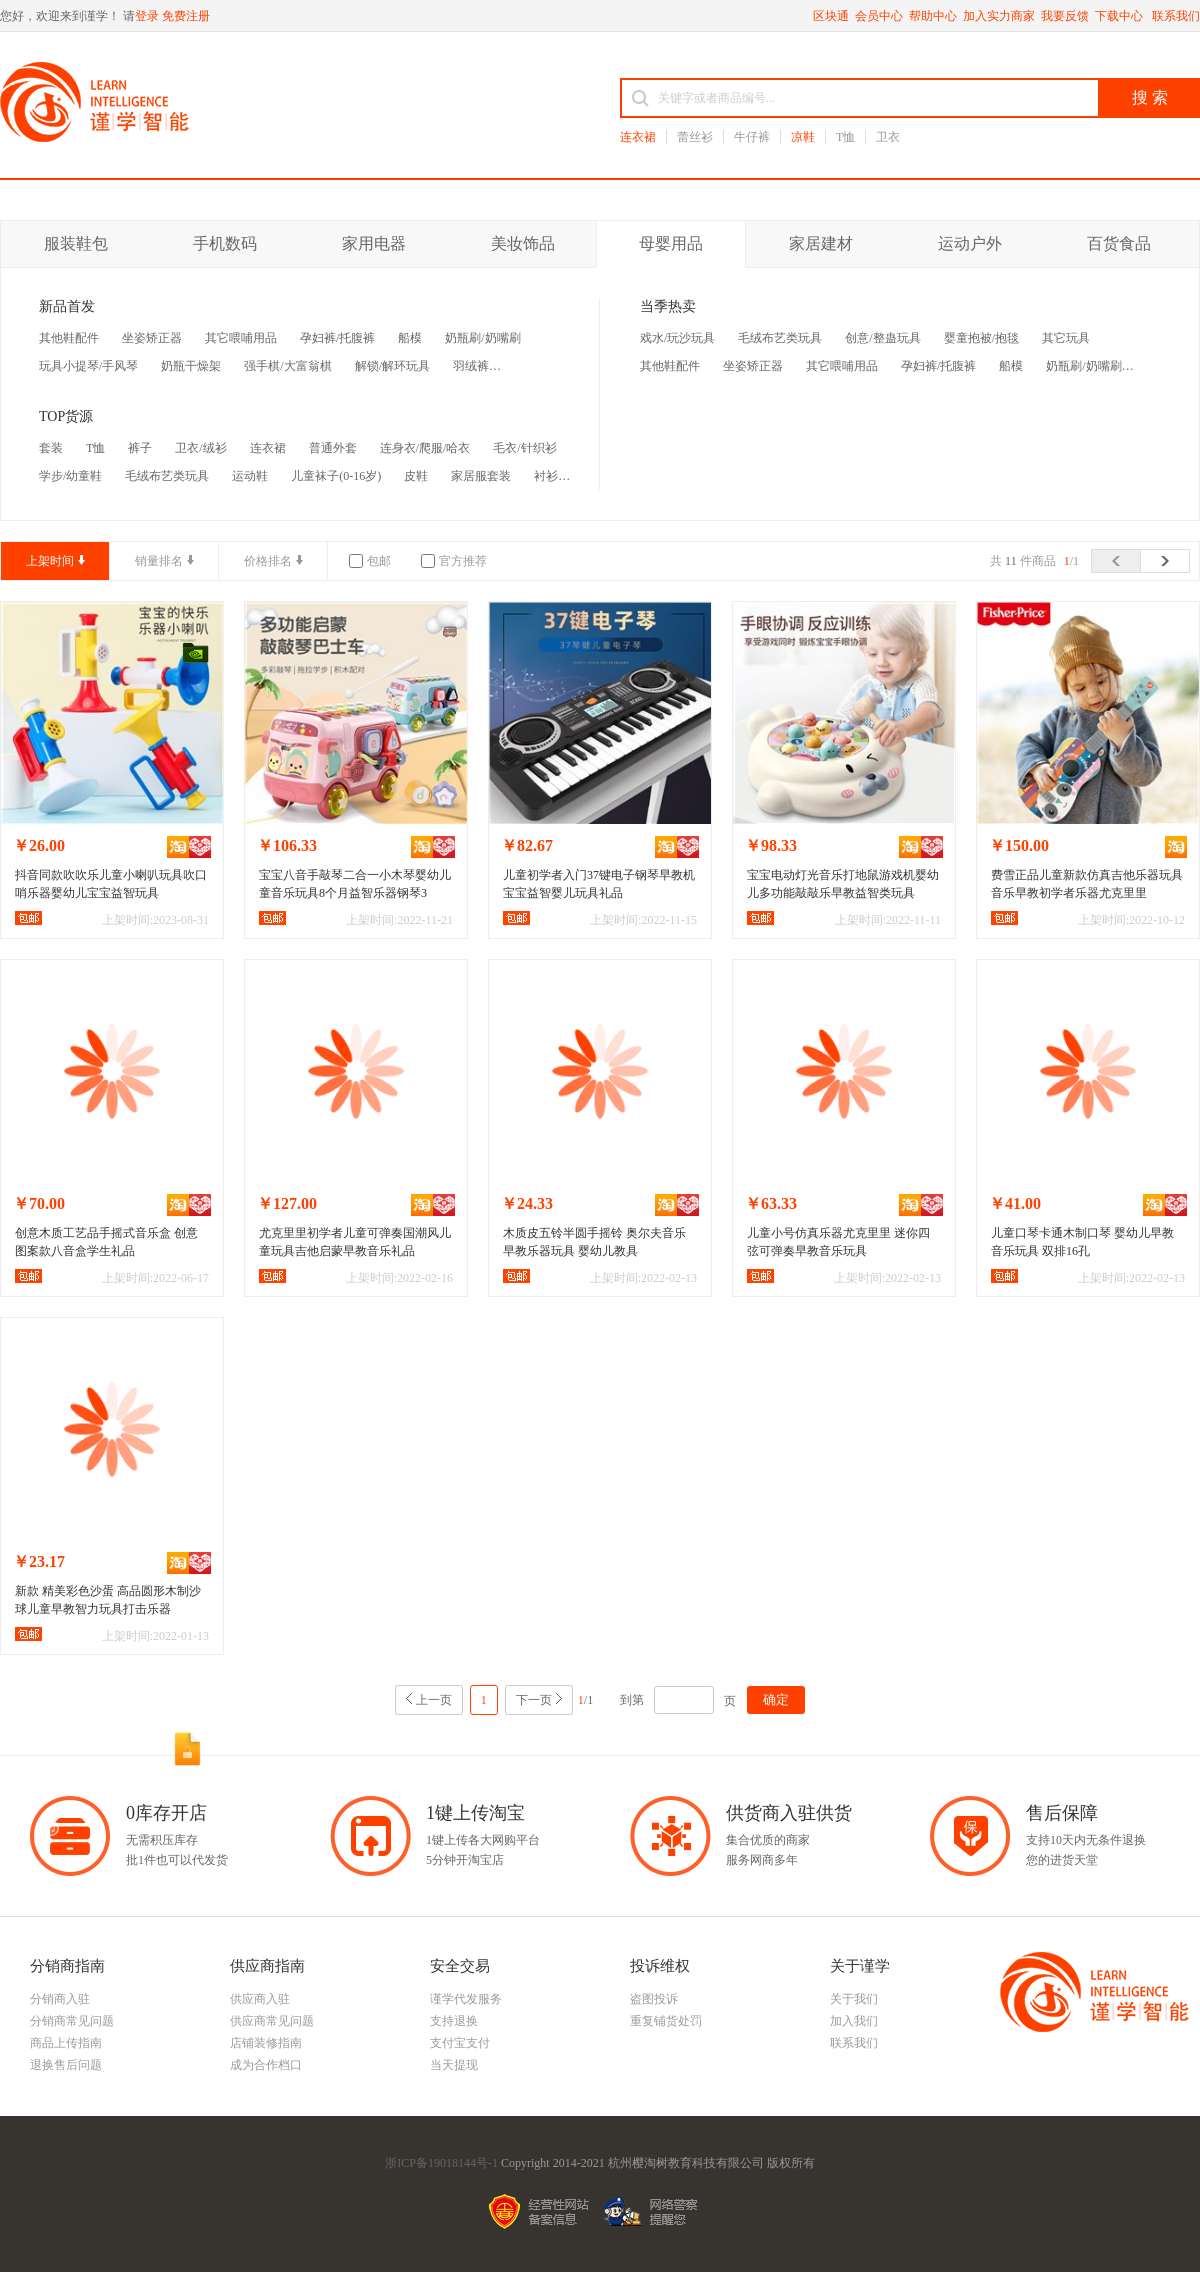  Describe the element at coordinates (51, 1828) in the screenshot. I see `access your music library` at that location.